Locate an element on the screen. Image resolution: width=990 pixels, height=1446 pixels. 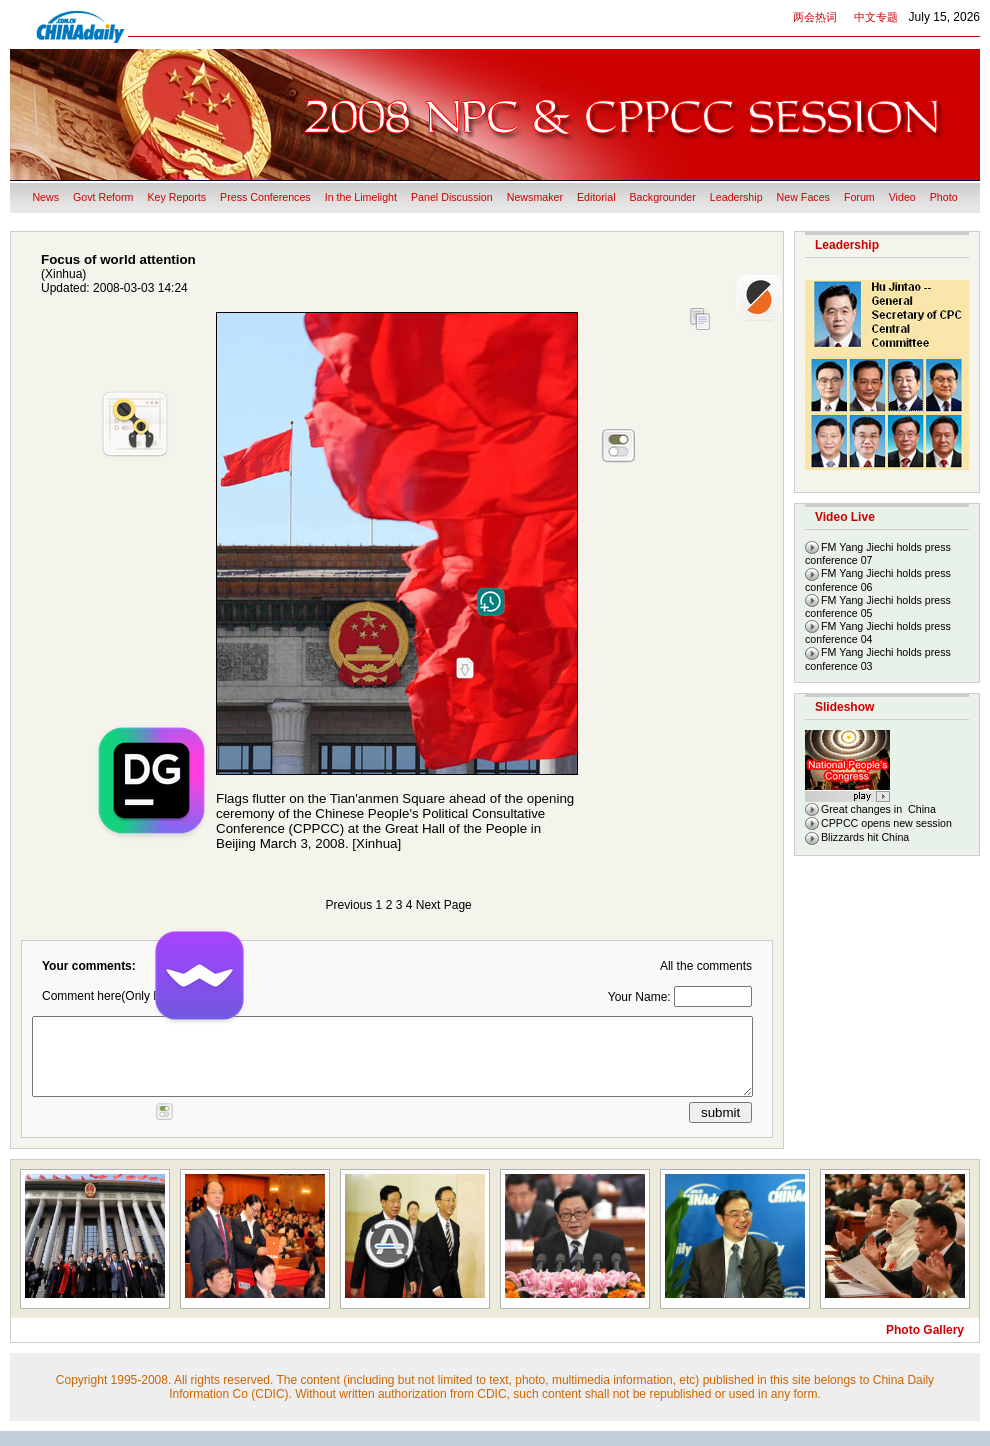
open unity tweak tool settings is located at coordinates (618, 445).